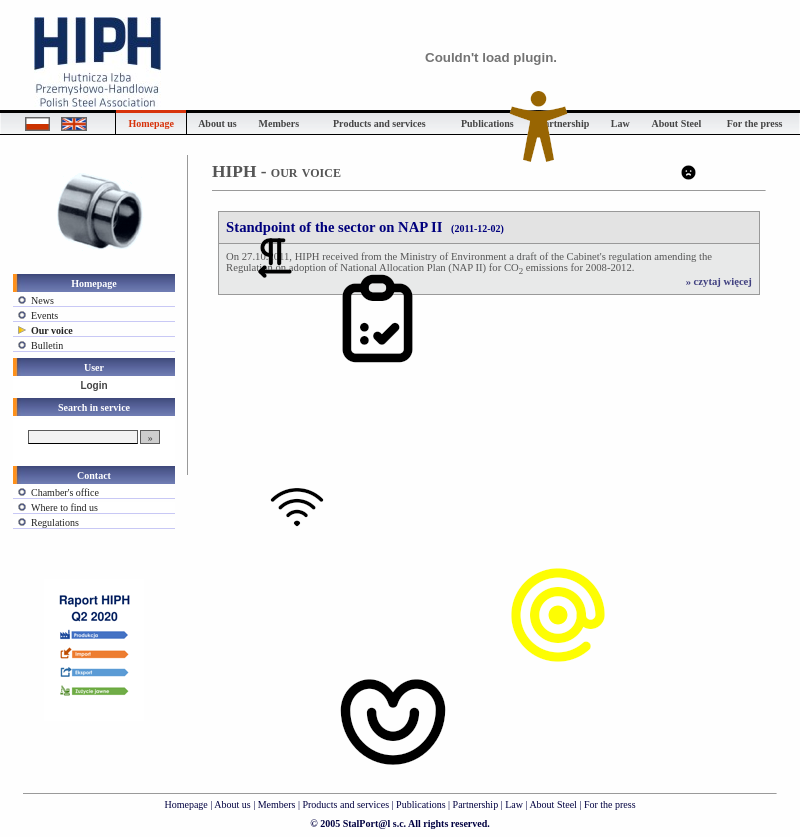 This screenshot has width=800, height=837. Describe the element at coordinates (393, 722) in the screenshot. I see `open badoo dating app` at that location.